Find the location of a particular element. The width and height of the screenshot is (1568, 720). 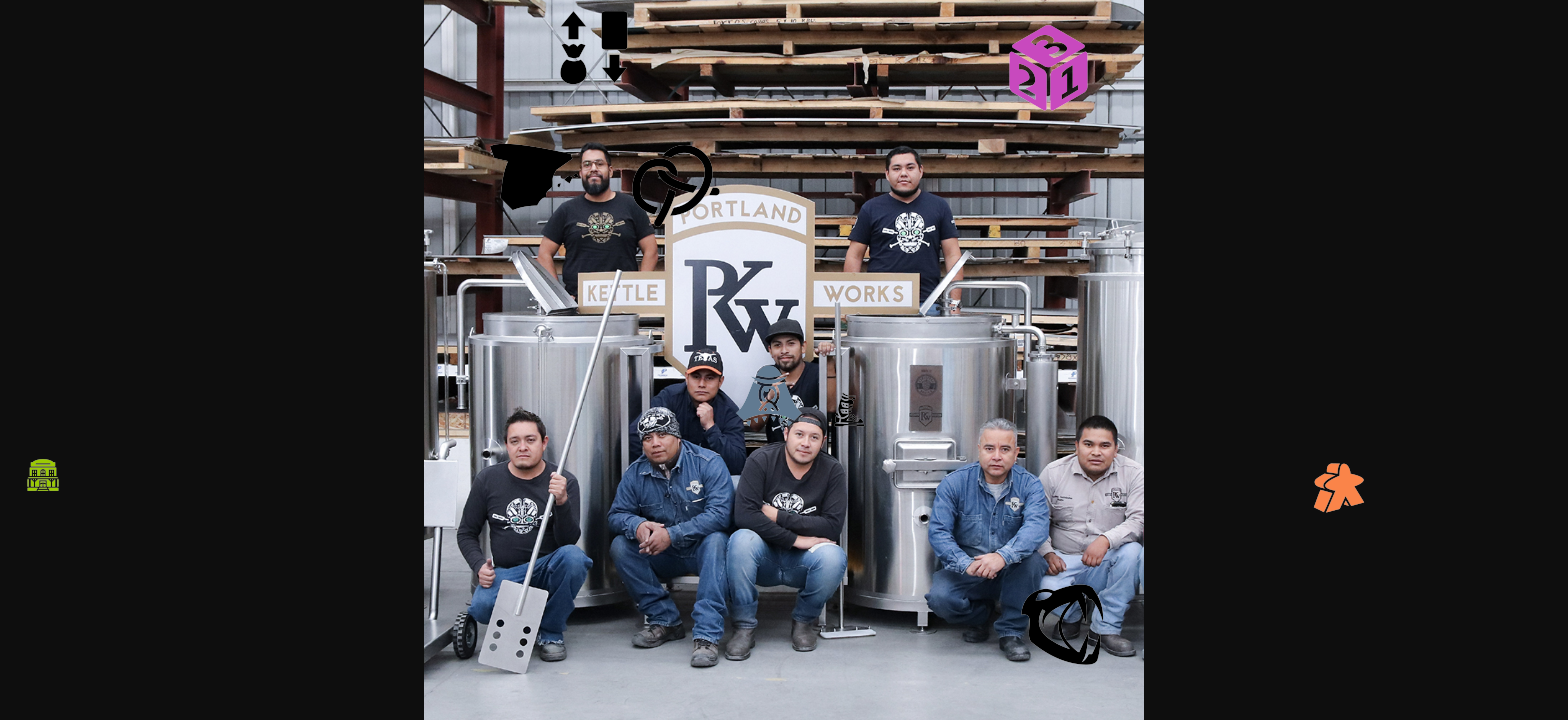

browse bakery or snack items is located at coordinates (676, 186).